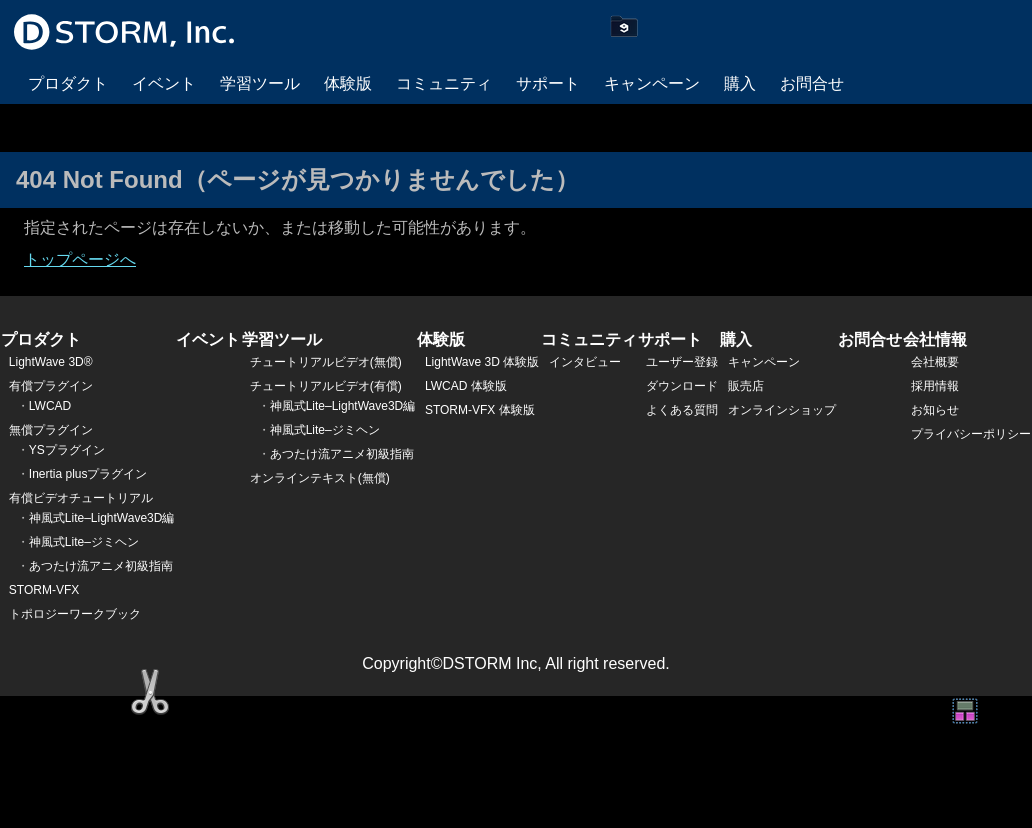  What do you see at coordinates (150, 692) in the screenshot?
I see `cut selected content to clipboard` at bounding box center [150, 692].